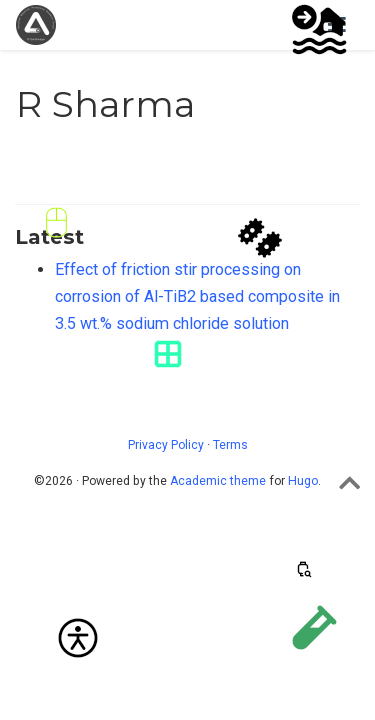 The image size is (375, 720). What do you see at coordinates (56, 222) in the screenshot?
I see `indicates mouse input or cursor control settings` at bounding box center [56, 222].